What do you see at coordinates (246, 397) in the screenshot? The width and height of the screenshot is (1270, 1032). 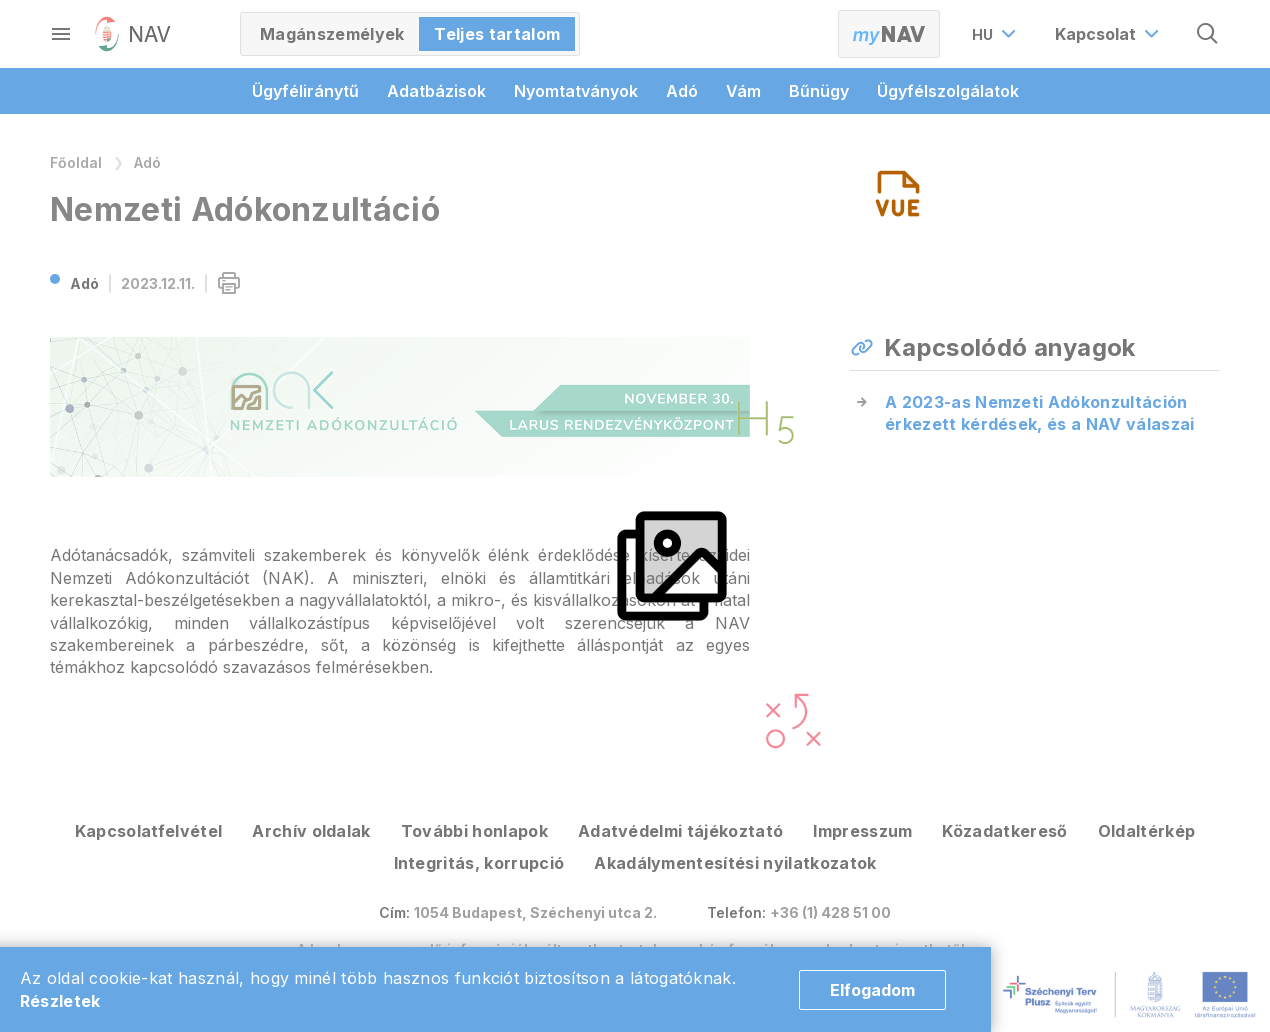 I see `indicates a broken or corrupted image file` at bounding box center [246, 397].